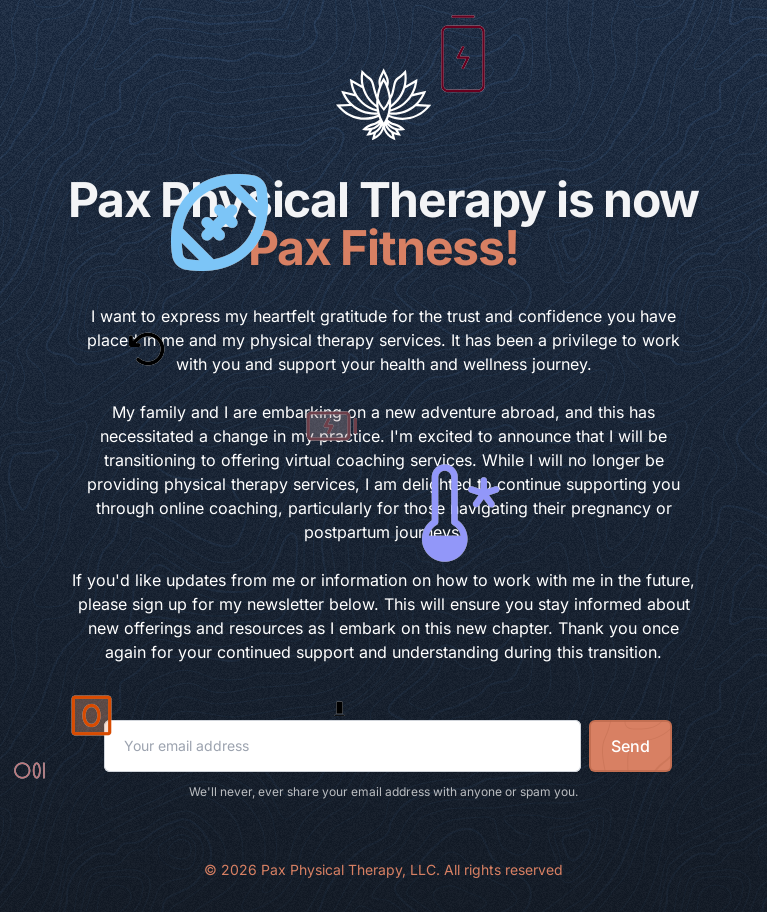 This screenshot has height=912, width=767. I want to click on undo the last action, so click(148, 349).